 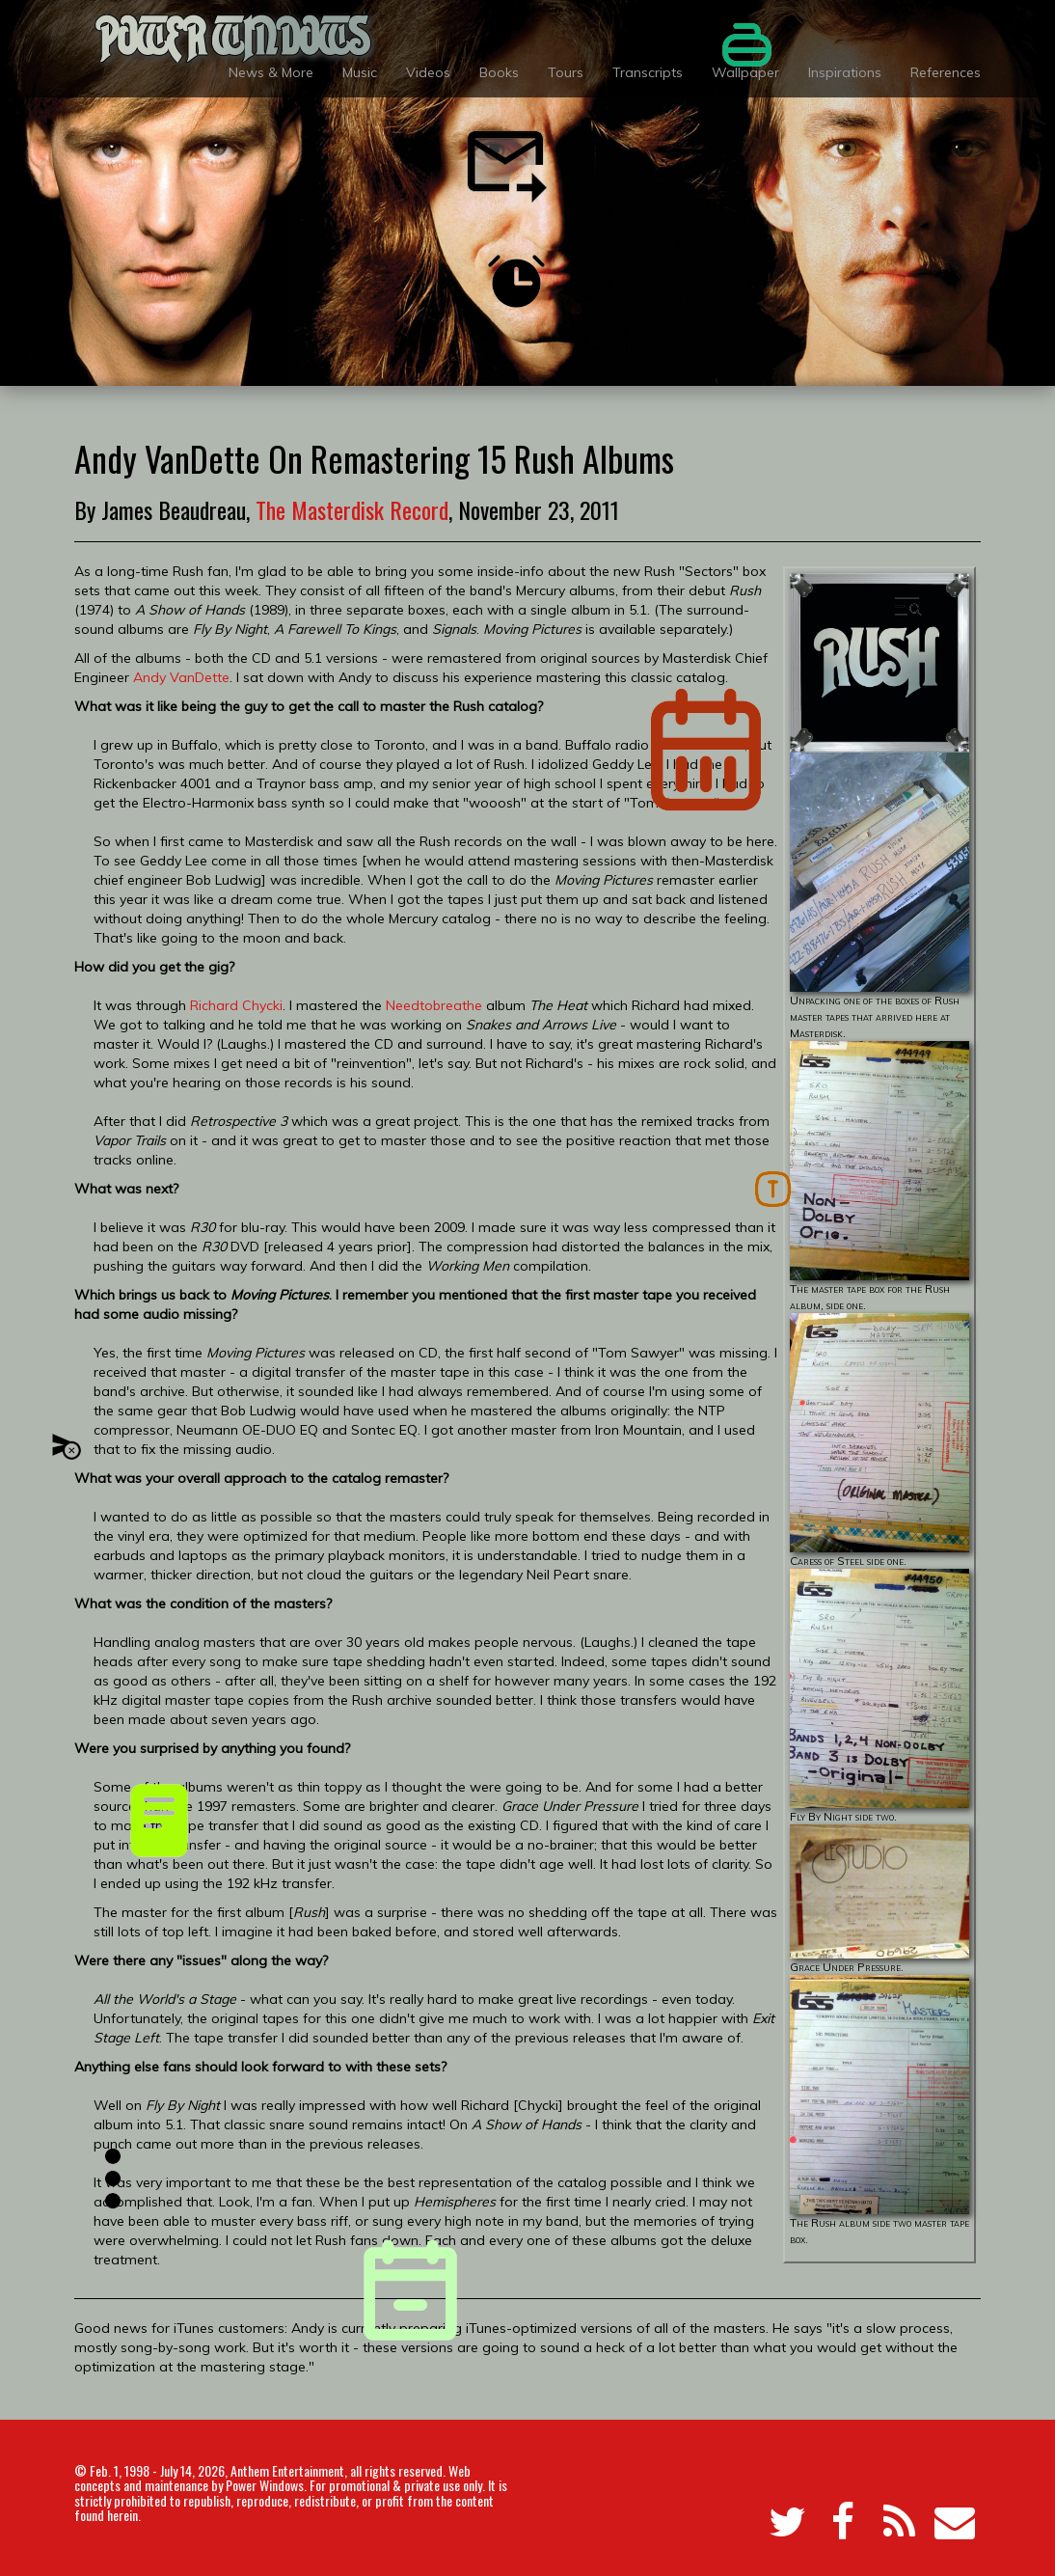 What do you see at coordinates (505, 161) in the screenshot?
I see `forward an email to another recipient` at bounding box center [505, 161].